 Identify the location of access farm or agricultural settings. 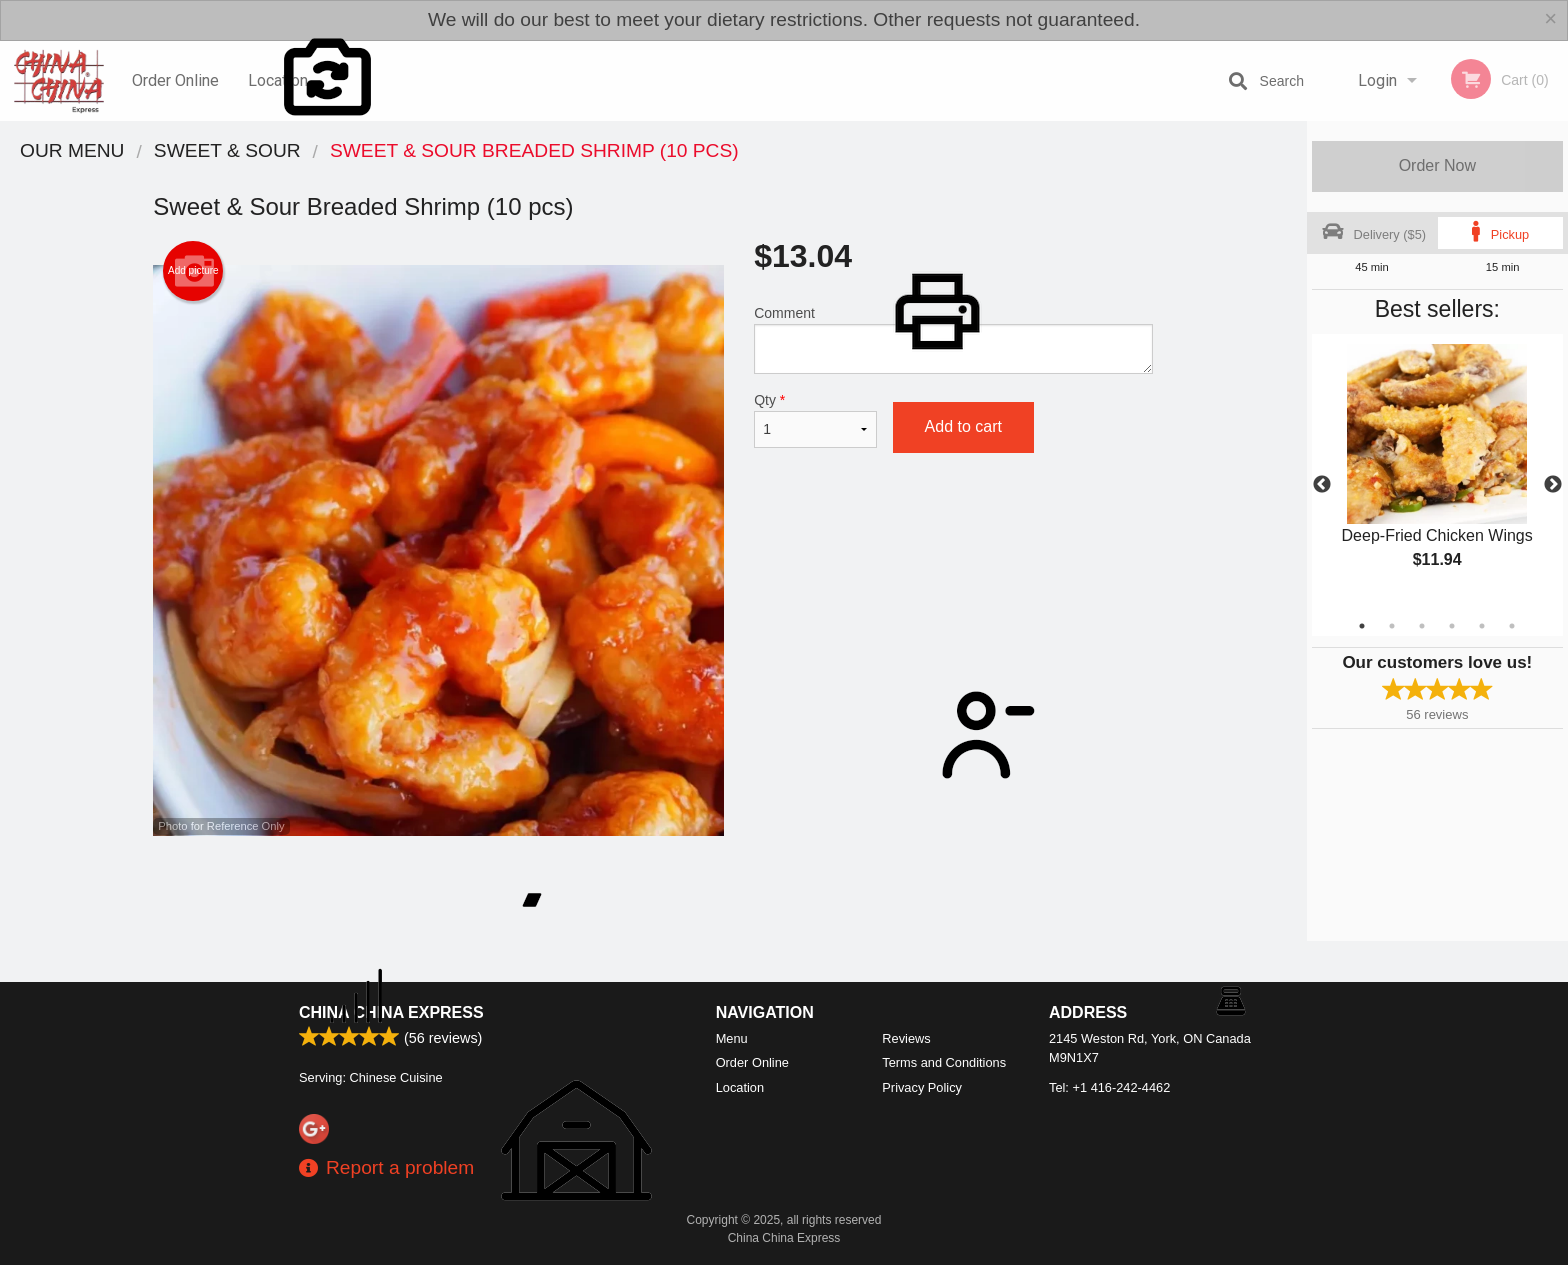
(576, 1150).